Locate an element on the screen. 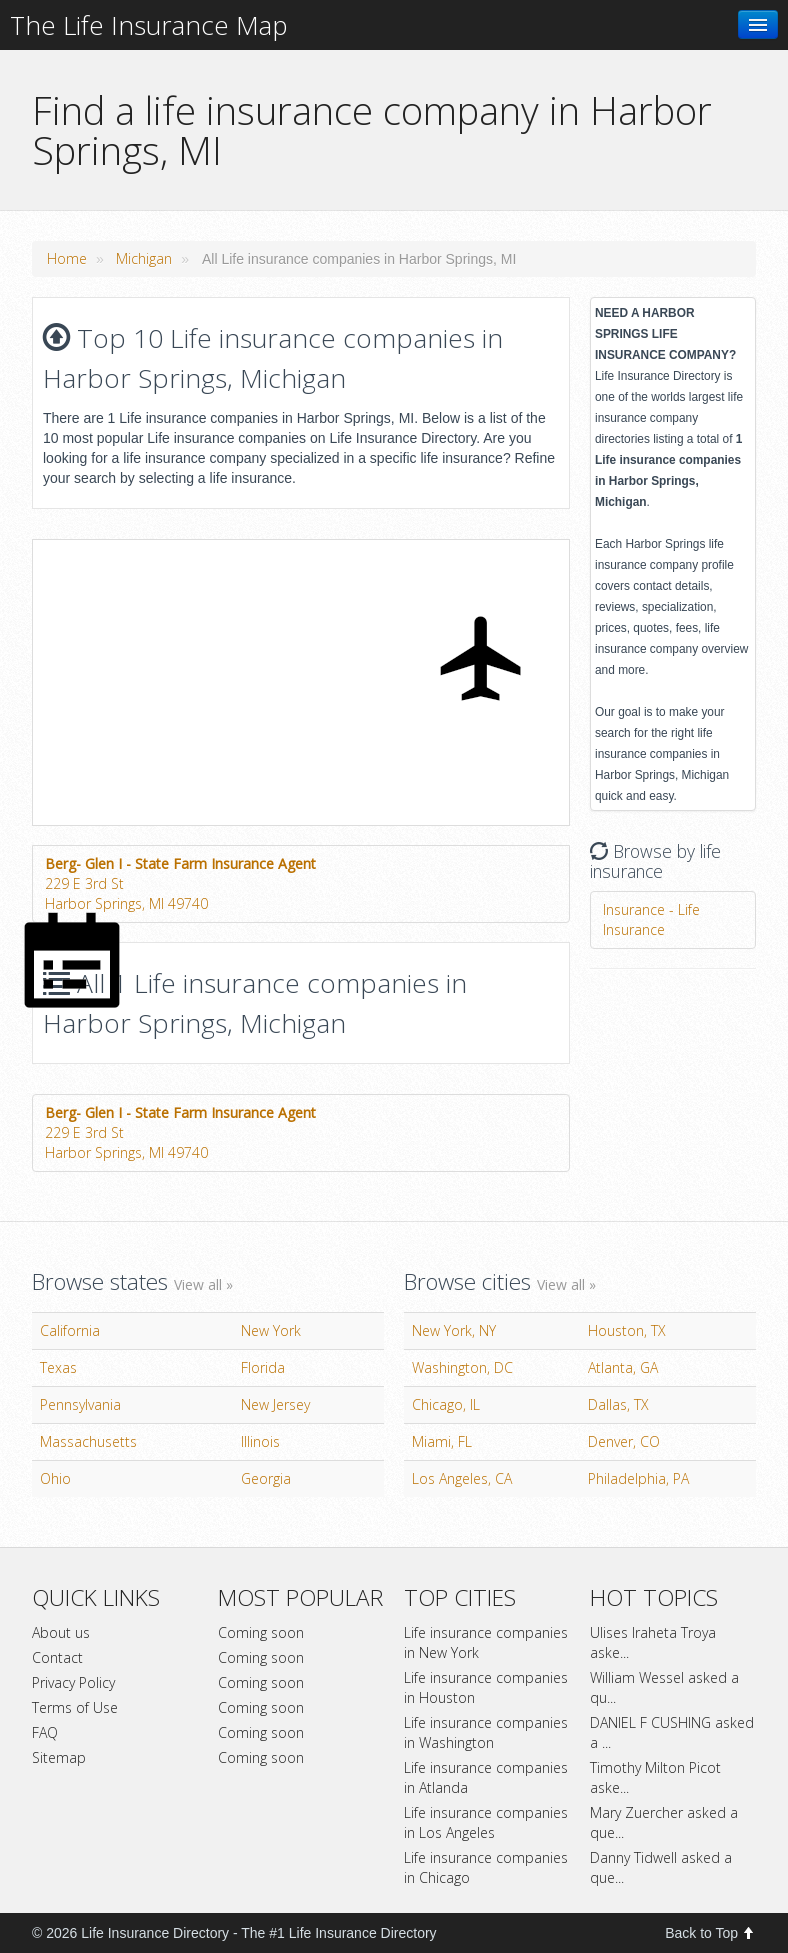  enable airplane mode is located at coordinates (478, 658).